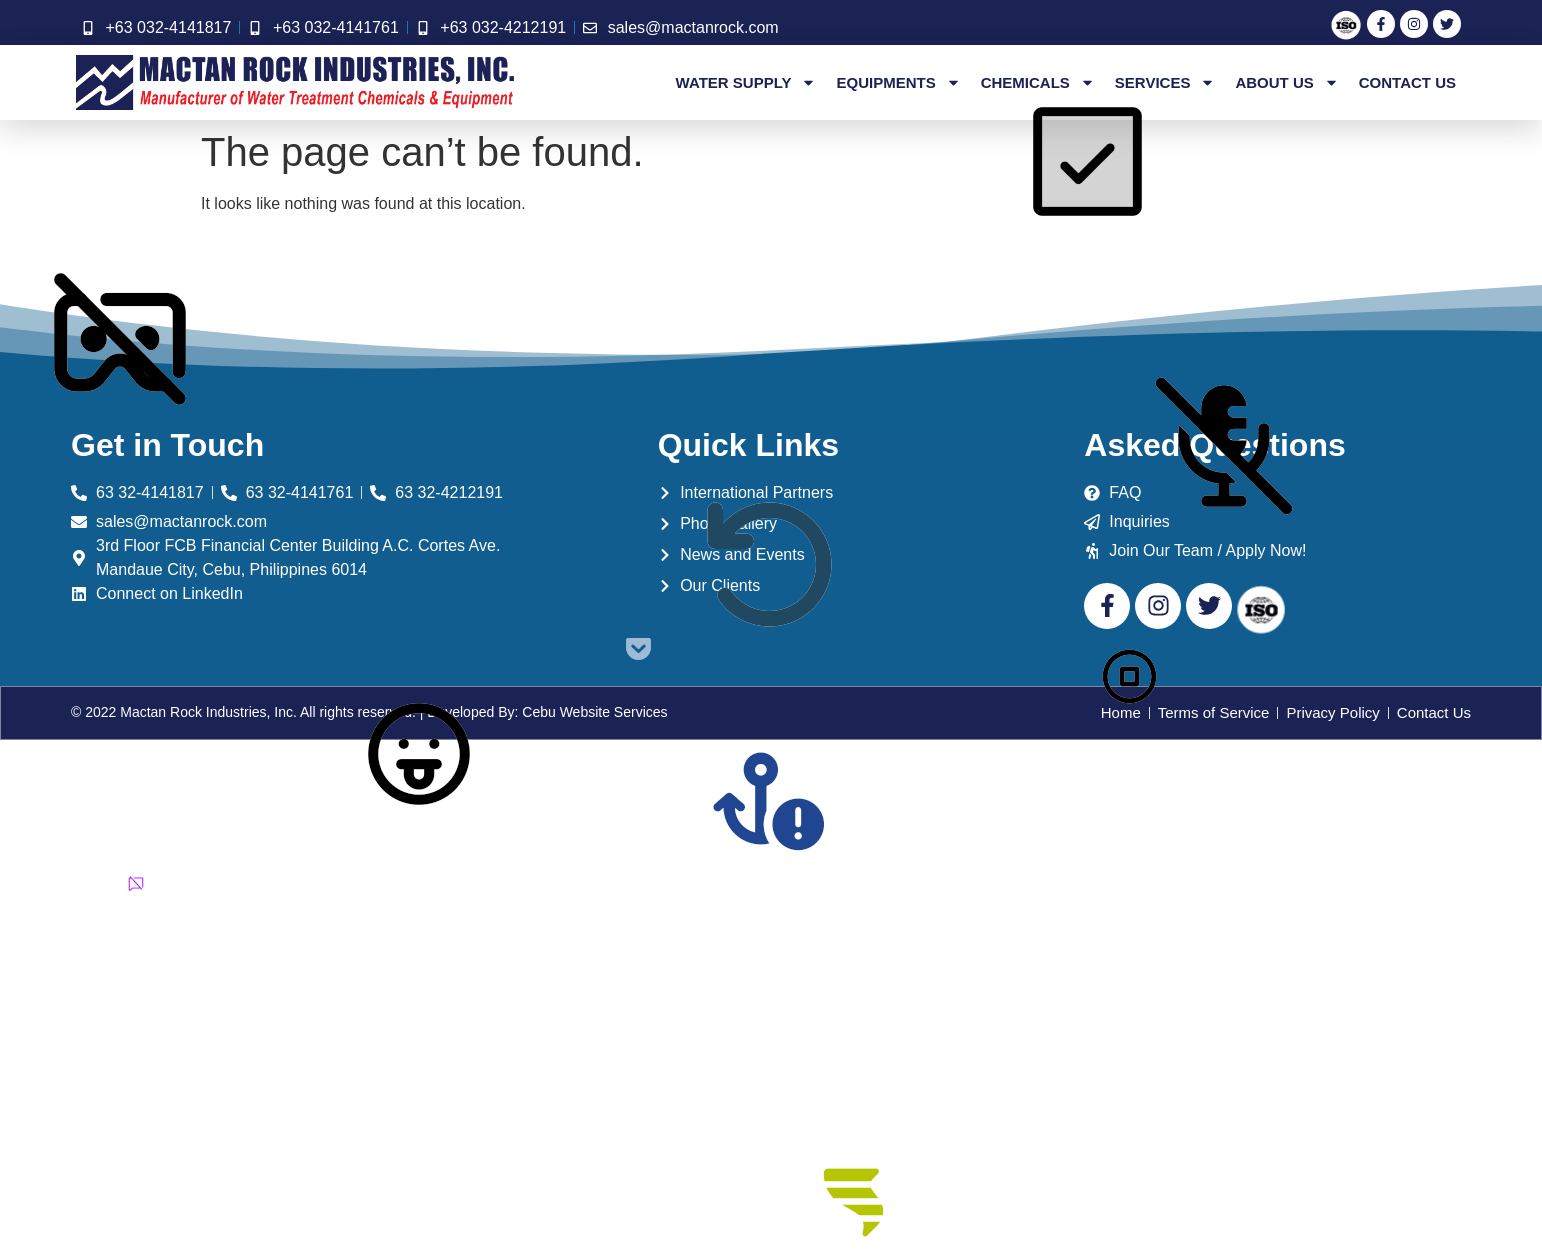 The width and height of the screenshot is (1542, 1259). What do you see at coordinates (1087, 161) in the screenshot?
I see `mark task as complete` at bounding box center [1087, 161].